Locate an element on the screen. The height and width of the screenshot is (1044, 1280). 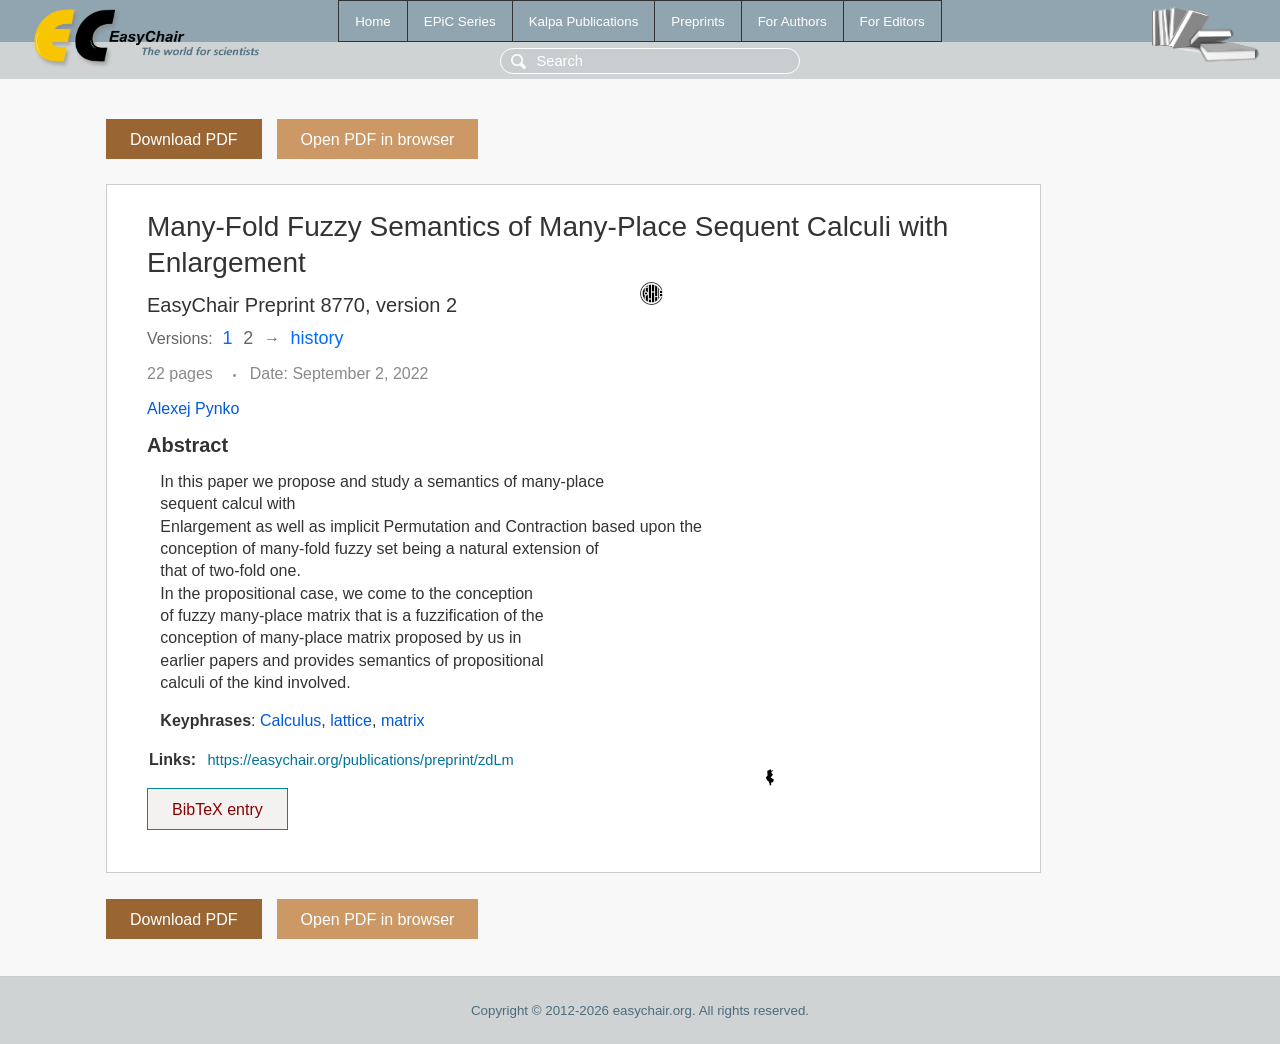
select tunisia as your country or region is located at coordinates (770, 777).